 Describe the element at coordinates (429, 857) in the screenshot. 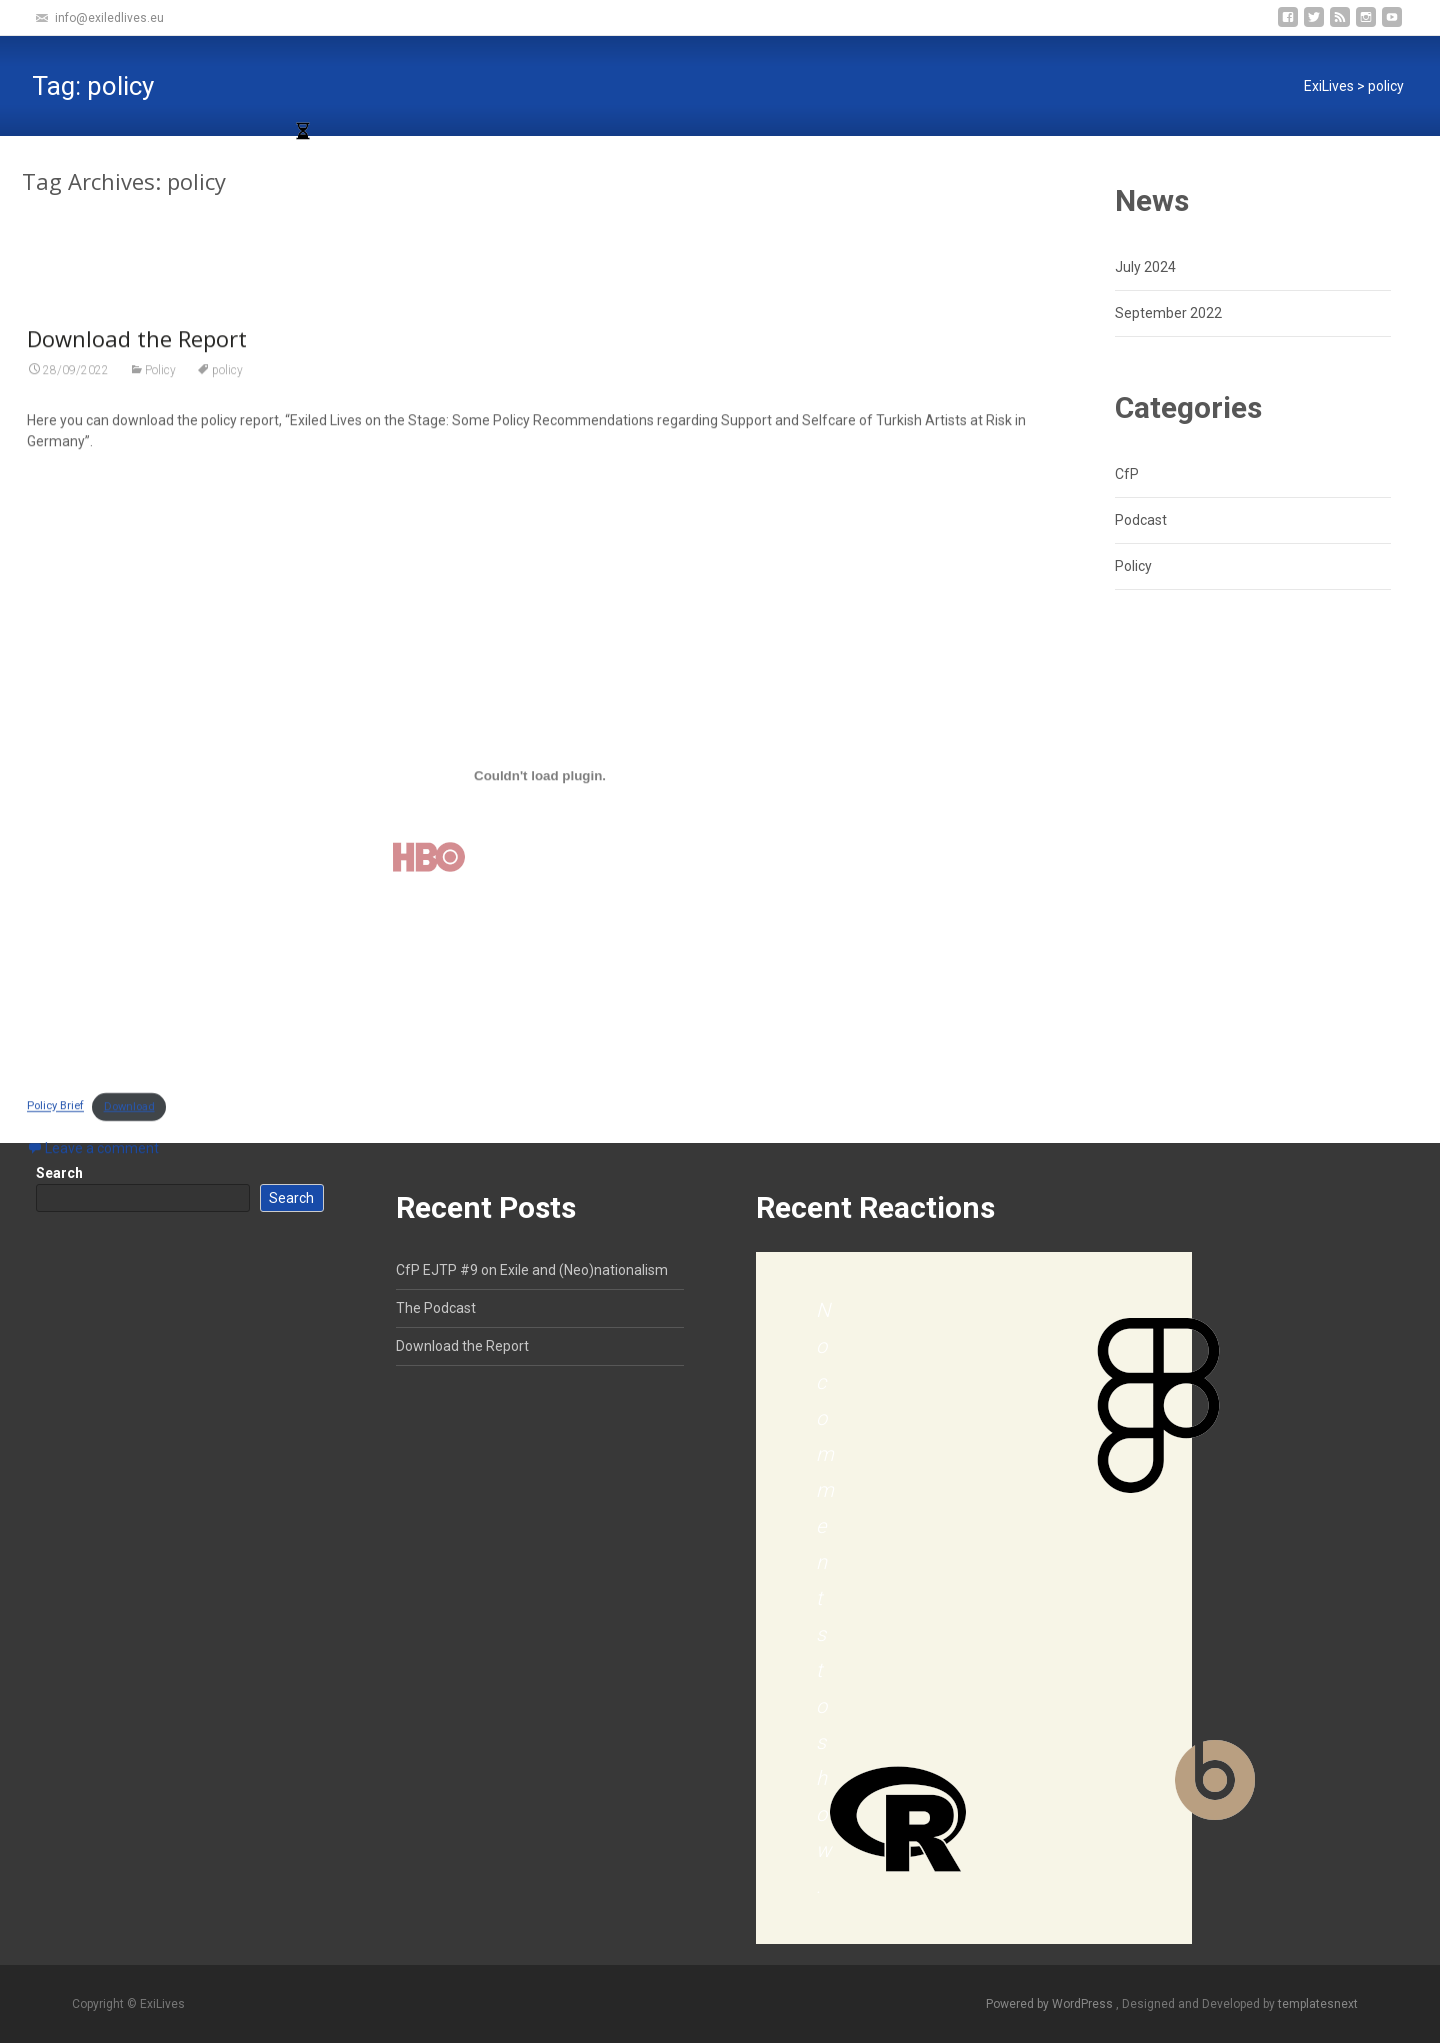

I see `open the HBO streaming app` at that location.